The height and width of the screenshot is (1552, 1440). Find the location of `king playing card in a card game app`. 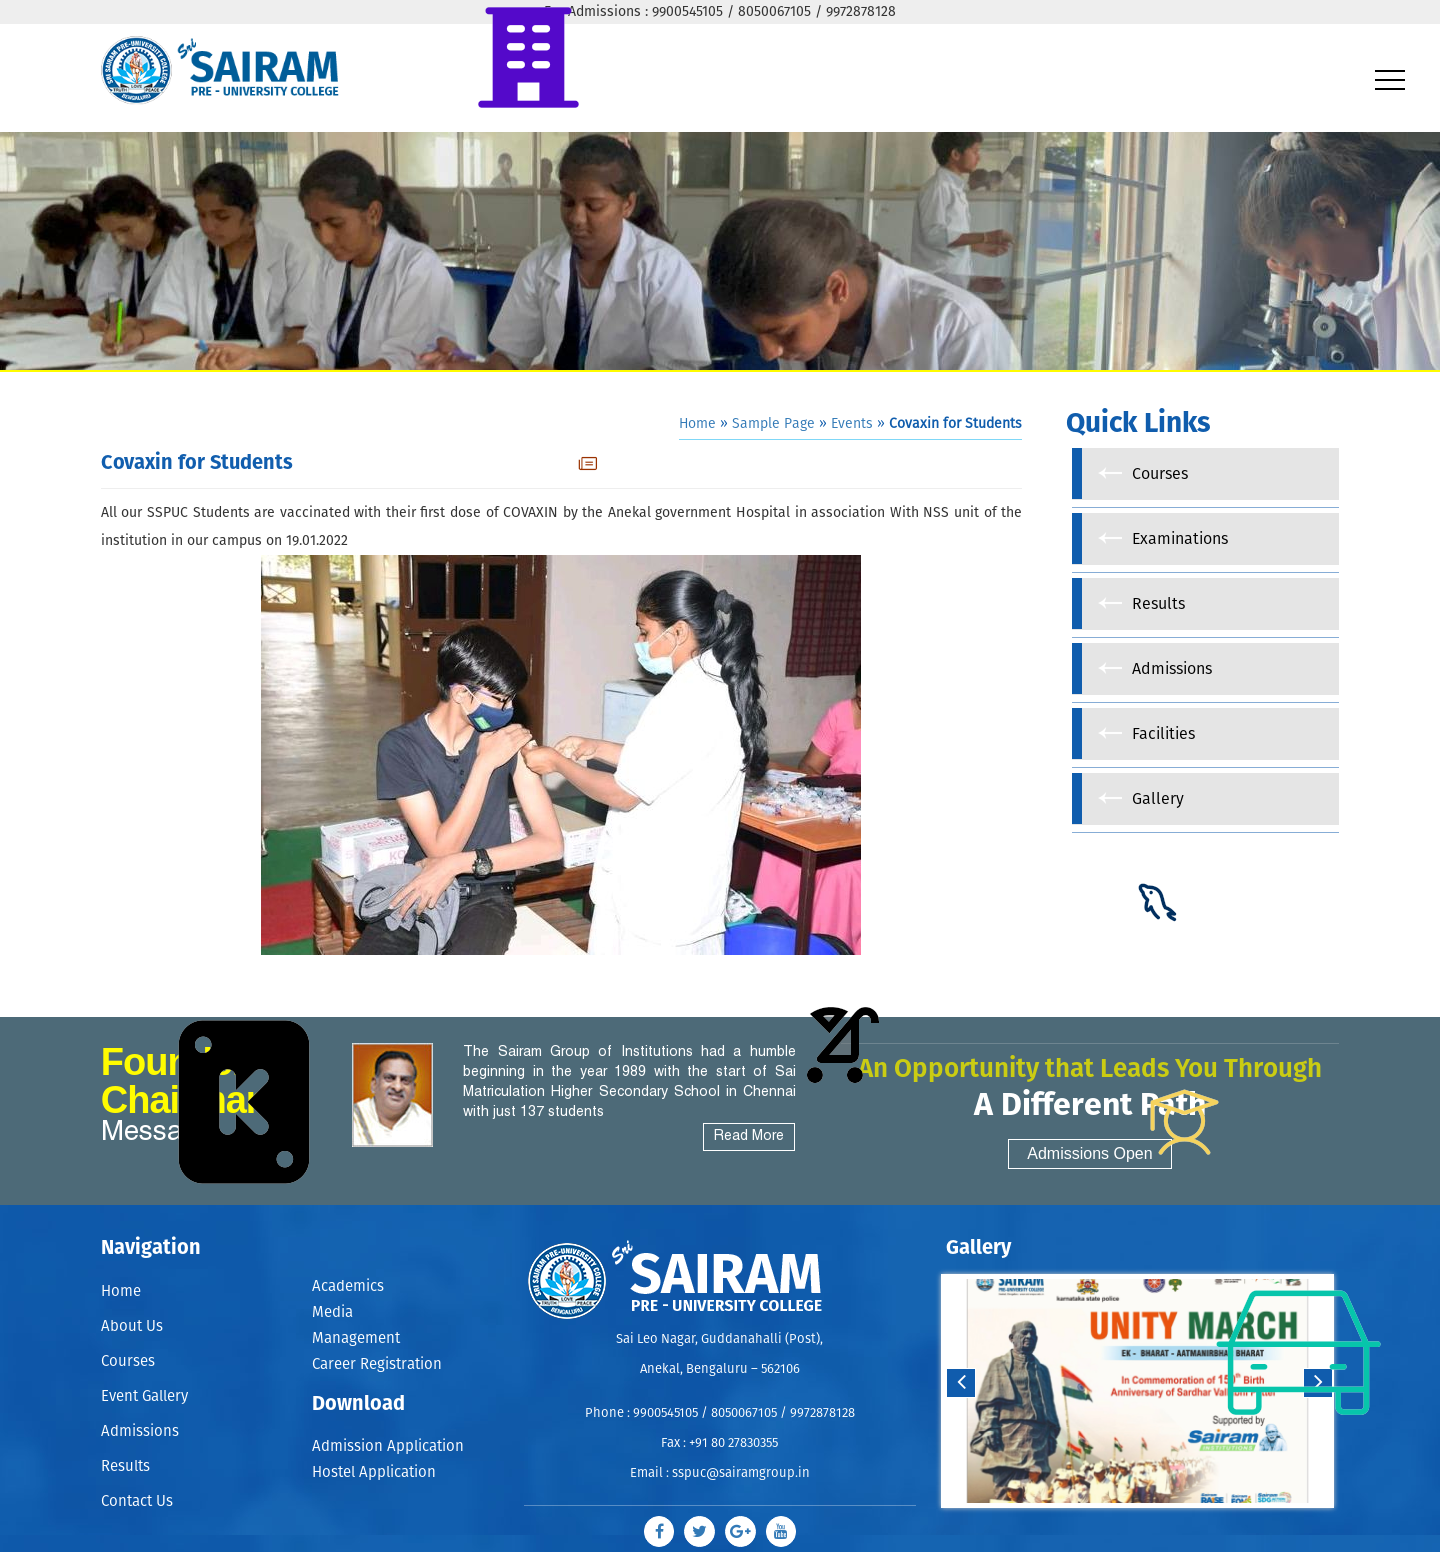

king playing card in a card game app is located at coordinates (244, 1102).